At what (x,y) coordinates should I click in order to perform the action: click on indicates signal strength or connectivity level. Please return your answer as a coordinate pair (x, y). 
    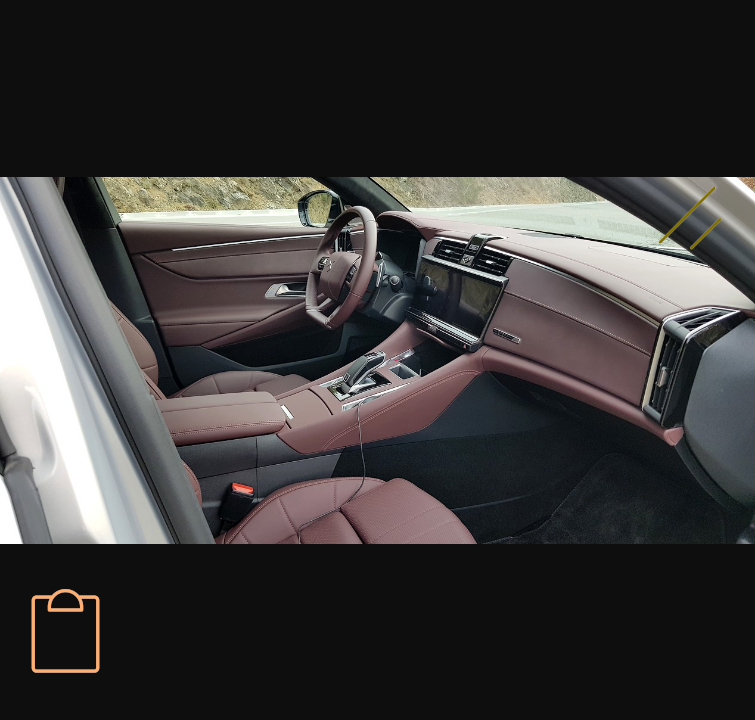
    Looking at the image, I should click on (691, 219).